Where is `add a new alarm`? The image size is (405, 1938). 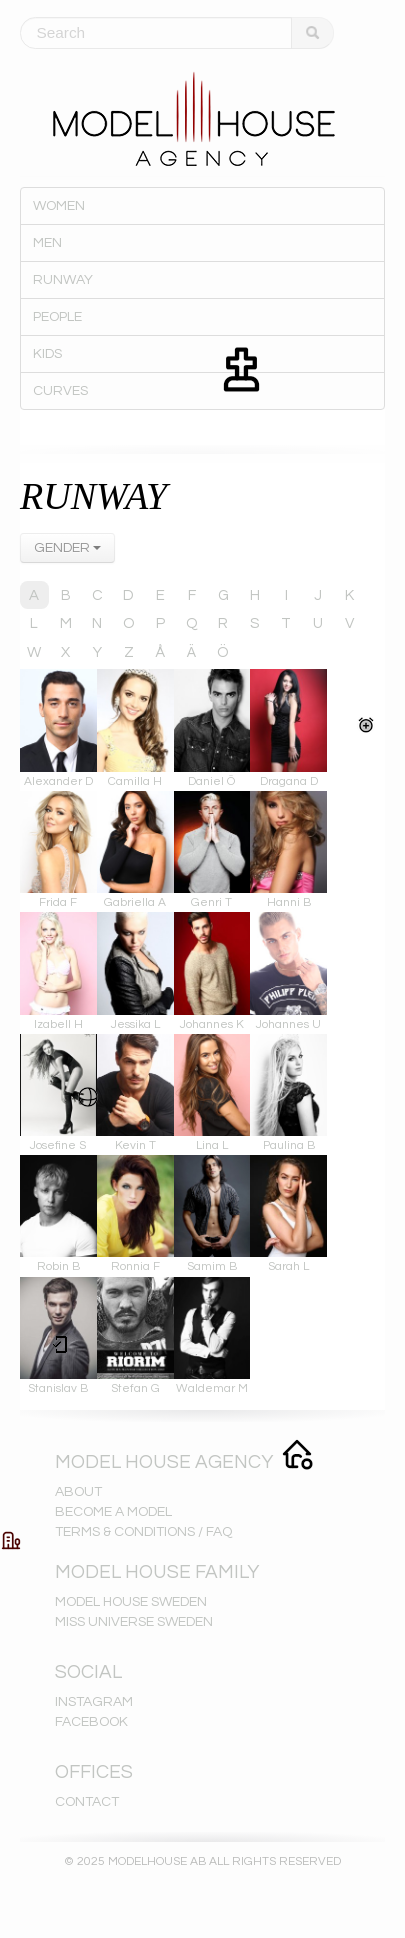
add a new alarm is located at coordinates (366, 725).